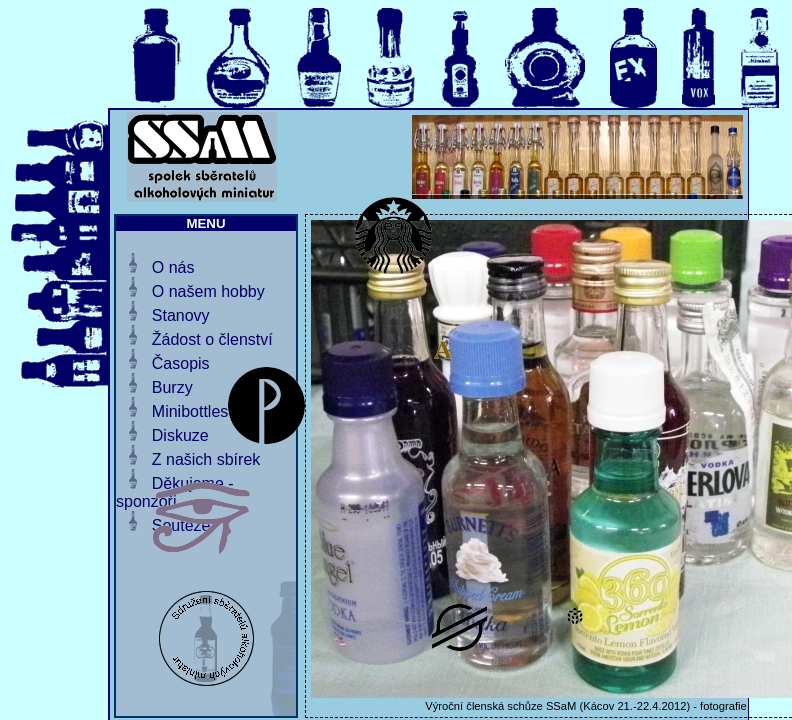 The width and height of the screenshot is (792, 720). I want to click on sphinx documentation generator logo, so click(201, 518).